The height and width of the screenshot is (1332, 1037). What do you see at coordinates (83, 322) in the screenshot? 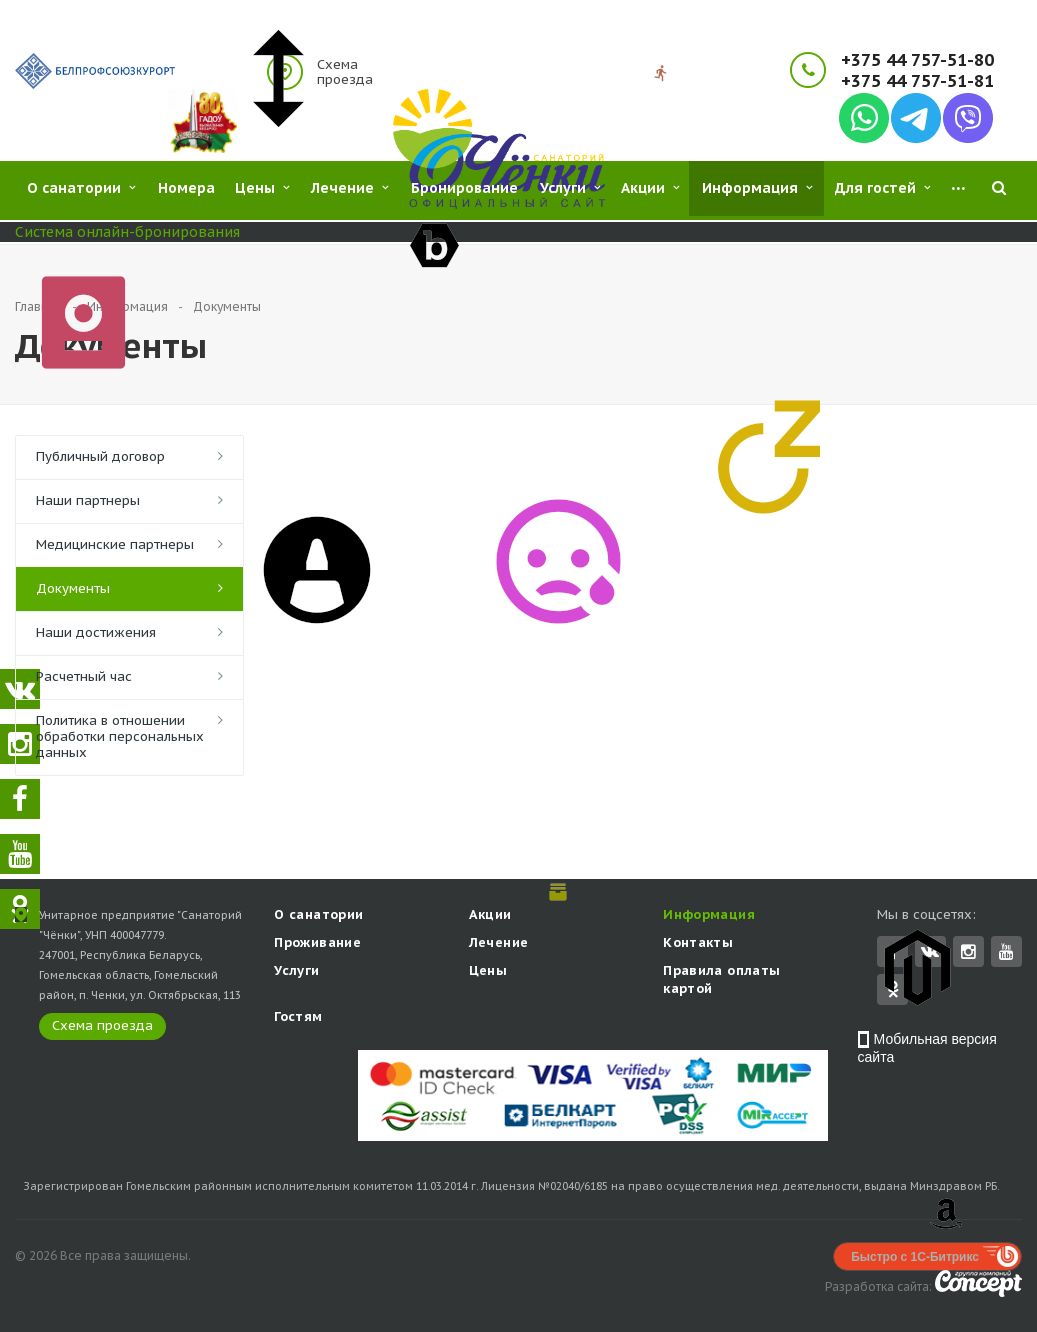
I see `view passport or travel document` at bounding box center [83, 322].